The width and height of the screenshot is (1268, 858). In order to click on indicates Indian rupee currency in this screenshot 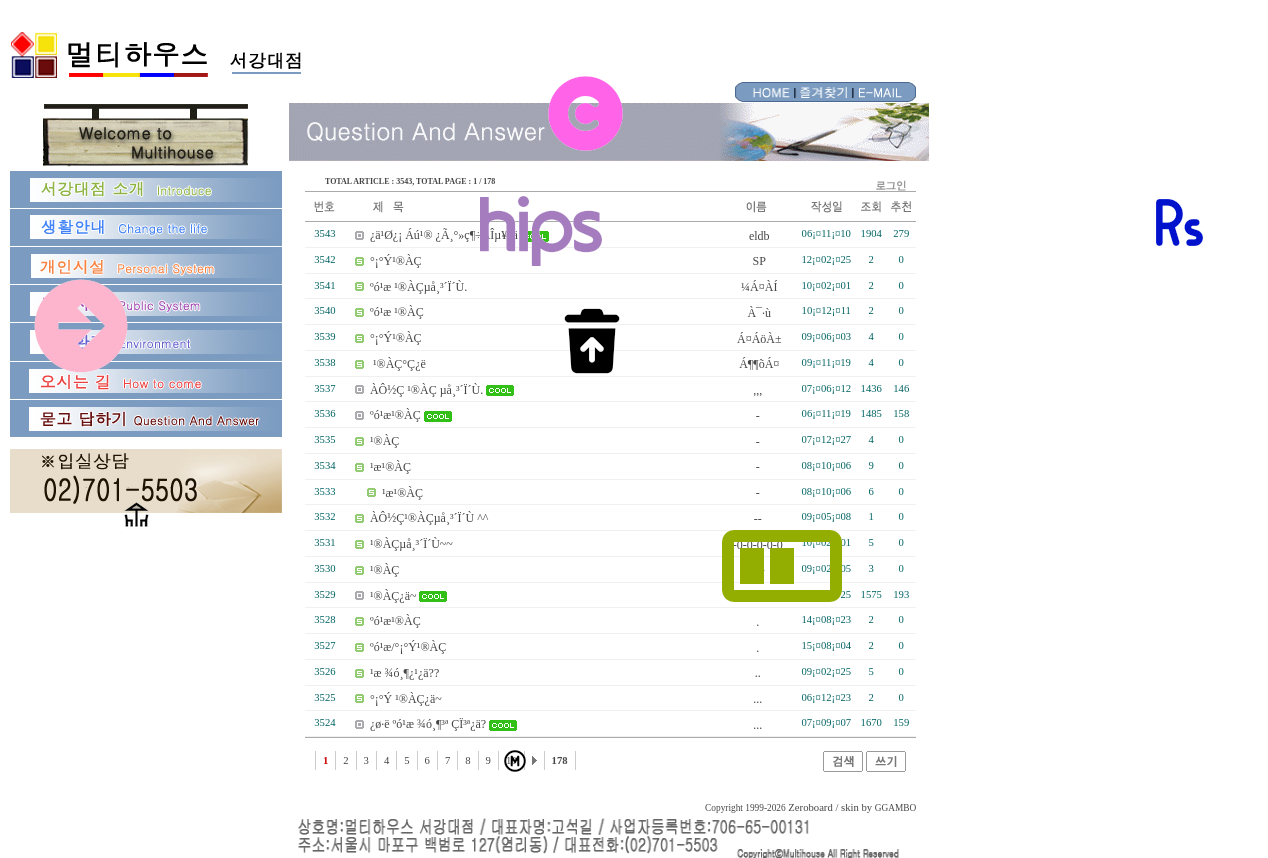, I will do `click(1179, 222)`.